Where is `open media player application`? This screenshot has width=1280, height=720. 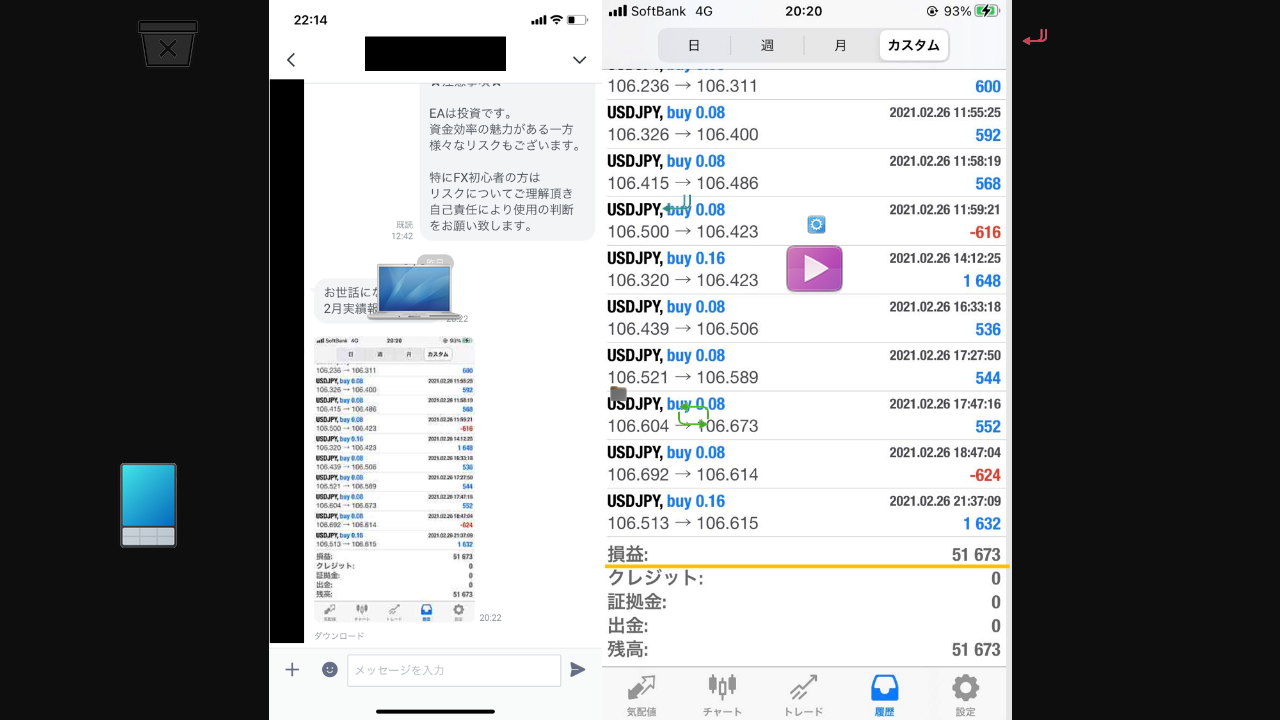
open media player application is located at coordinates (814, 268).